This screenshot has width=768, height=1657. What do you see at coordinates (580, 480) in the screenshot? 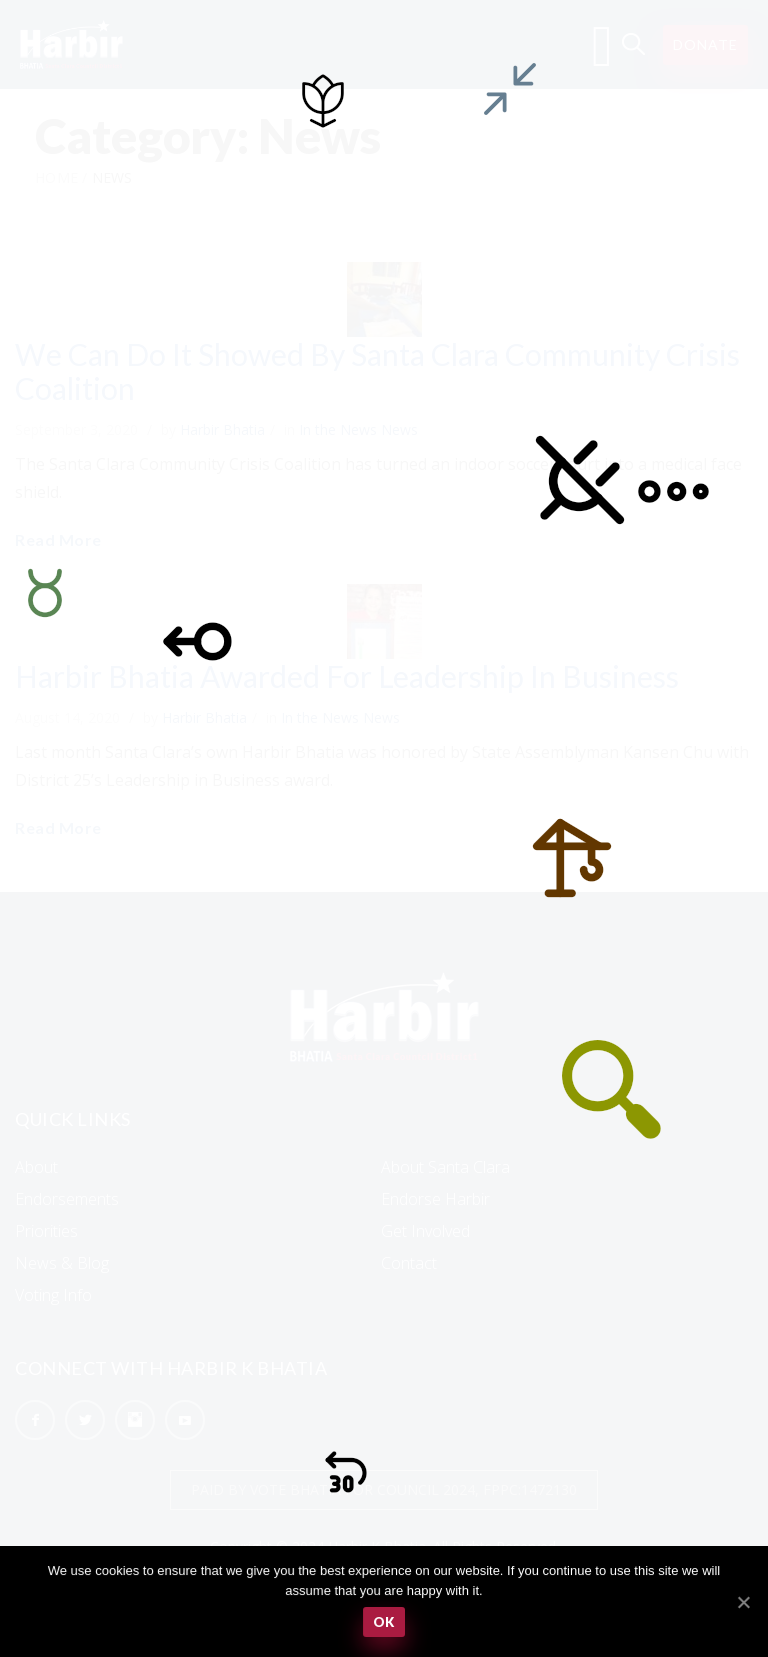
I see `indicates device is unplugged or disconnected` at bounding box center [580, 480].